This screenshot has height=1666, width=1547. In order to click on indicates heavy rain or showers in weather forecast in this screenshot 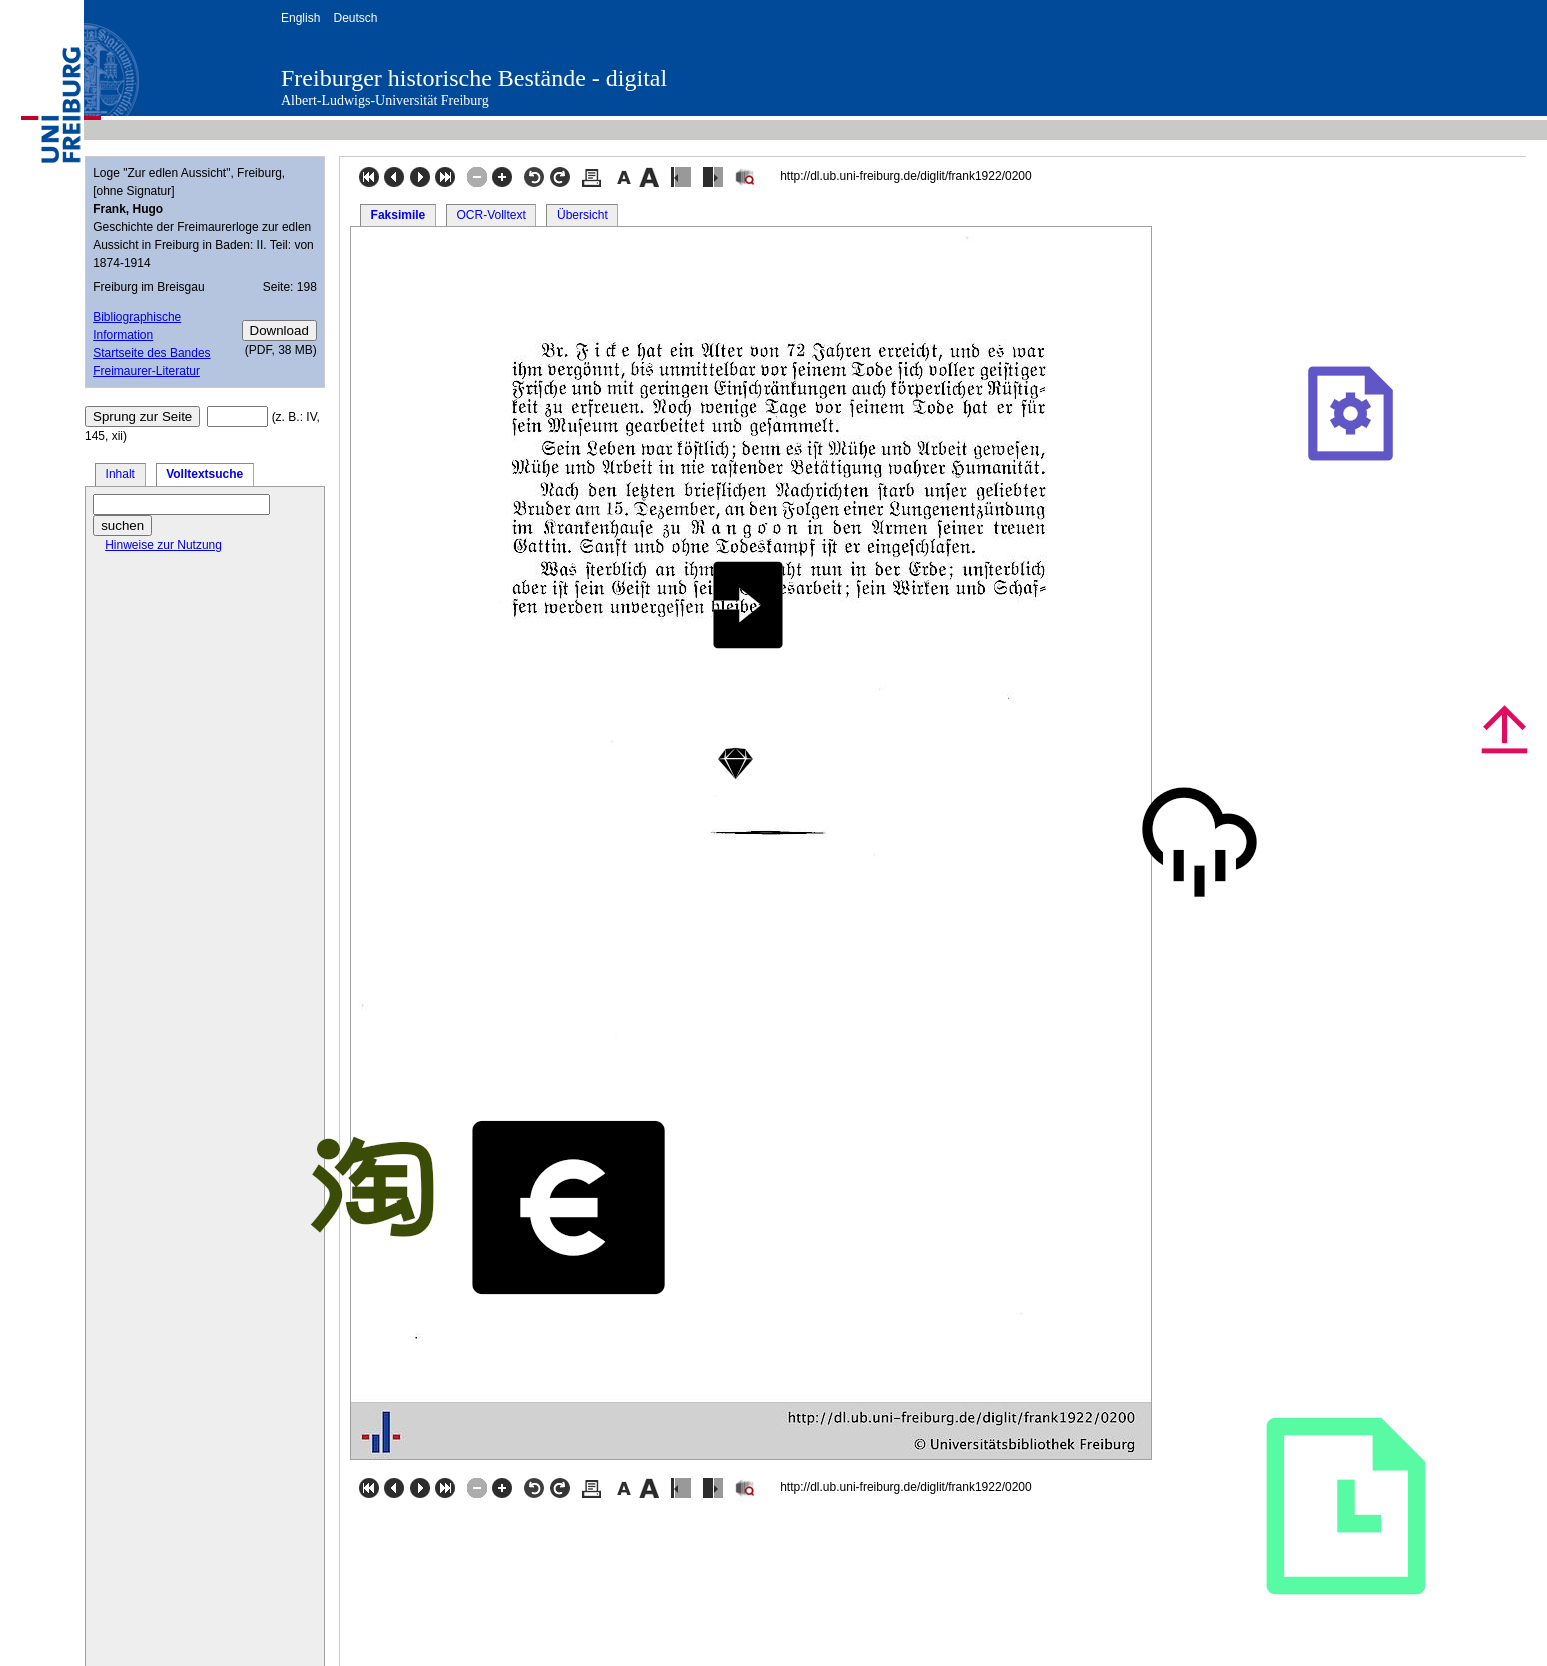, I will do `click(1199, 839)`.